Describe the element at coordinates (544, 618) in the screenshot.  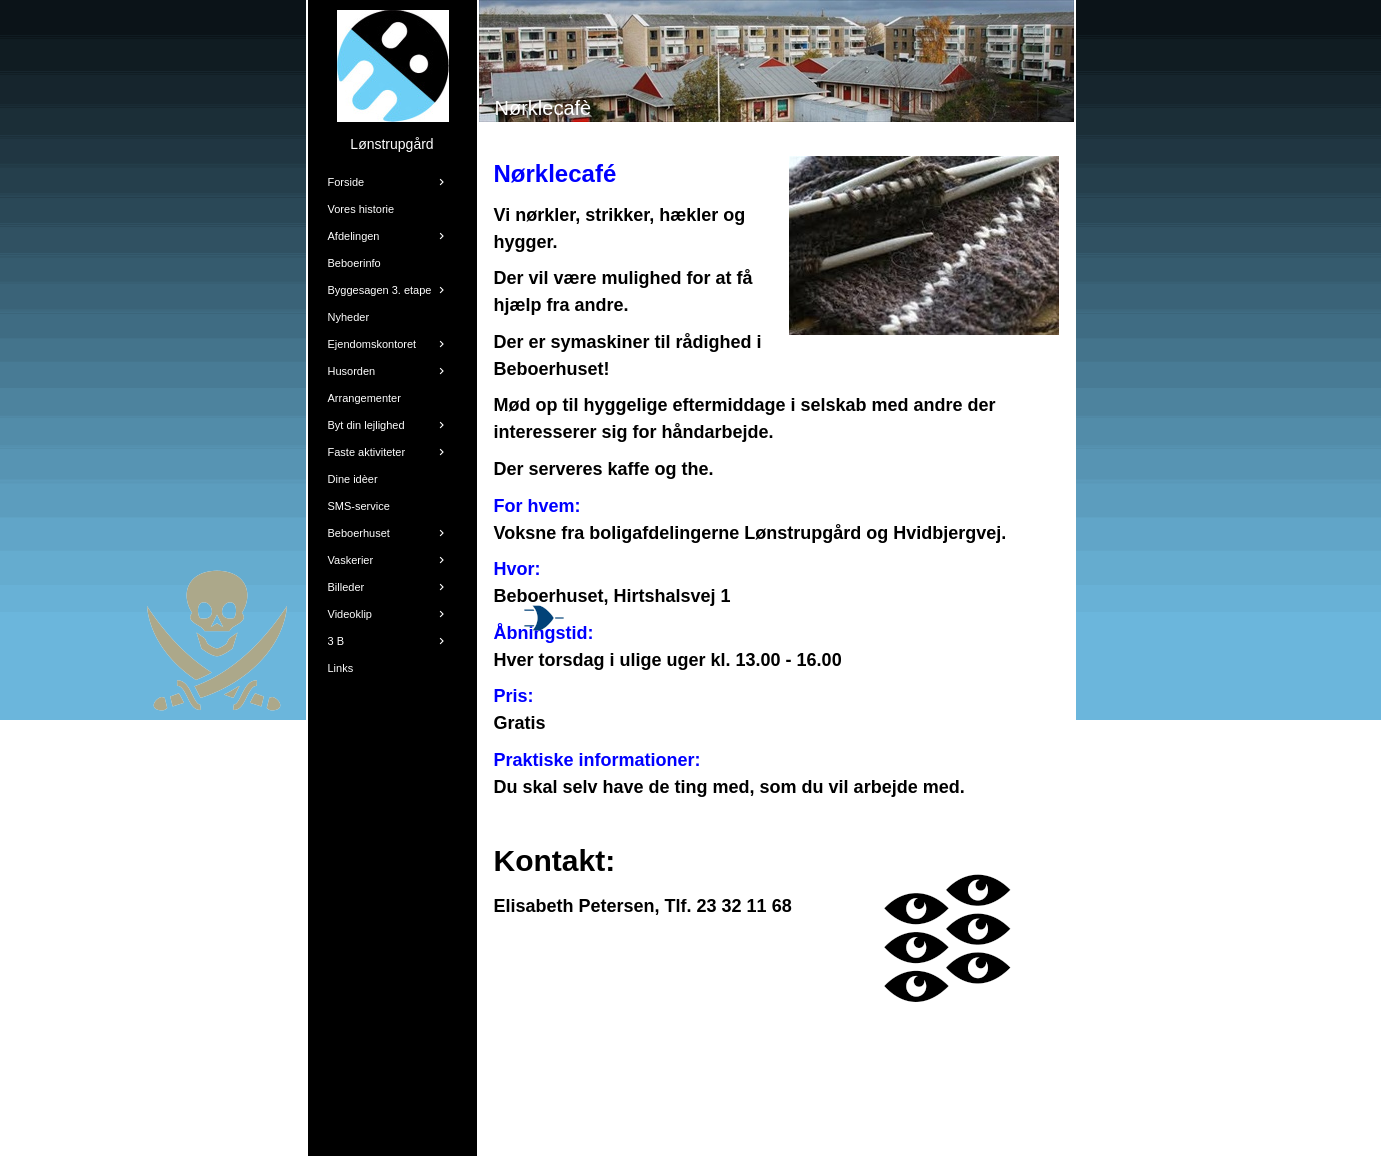
I see `represents an OR logic gate in circuit design` at that location.